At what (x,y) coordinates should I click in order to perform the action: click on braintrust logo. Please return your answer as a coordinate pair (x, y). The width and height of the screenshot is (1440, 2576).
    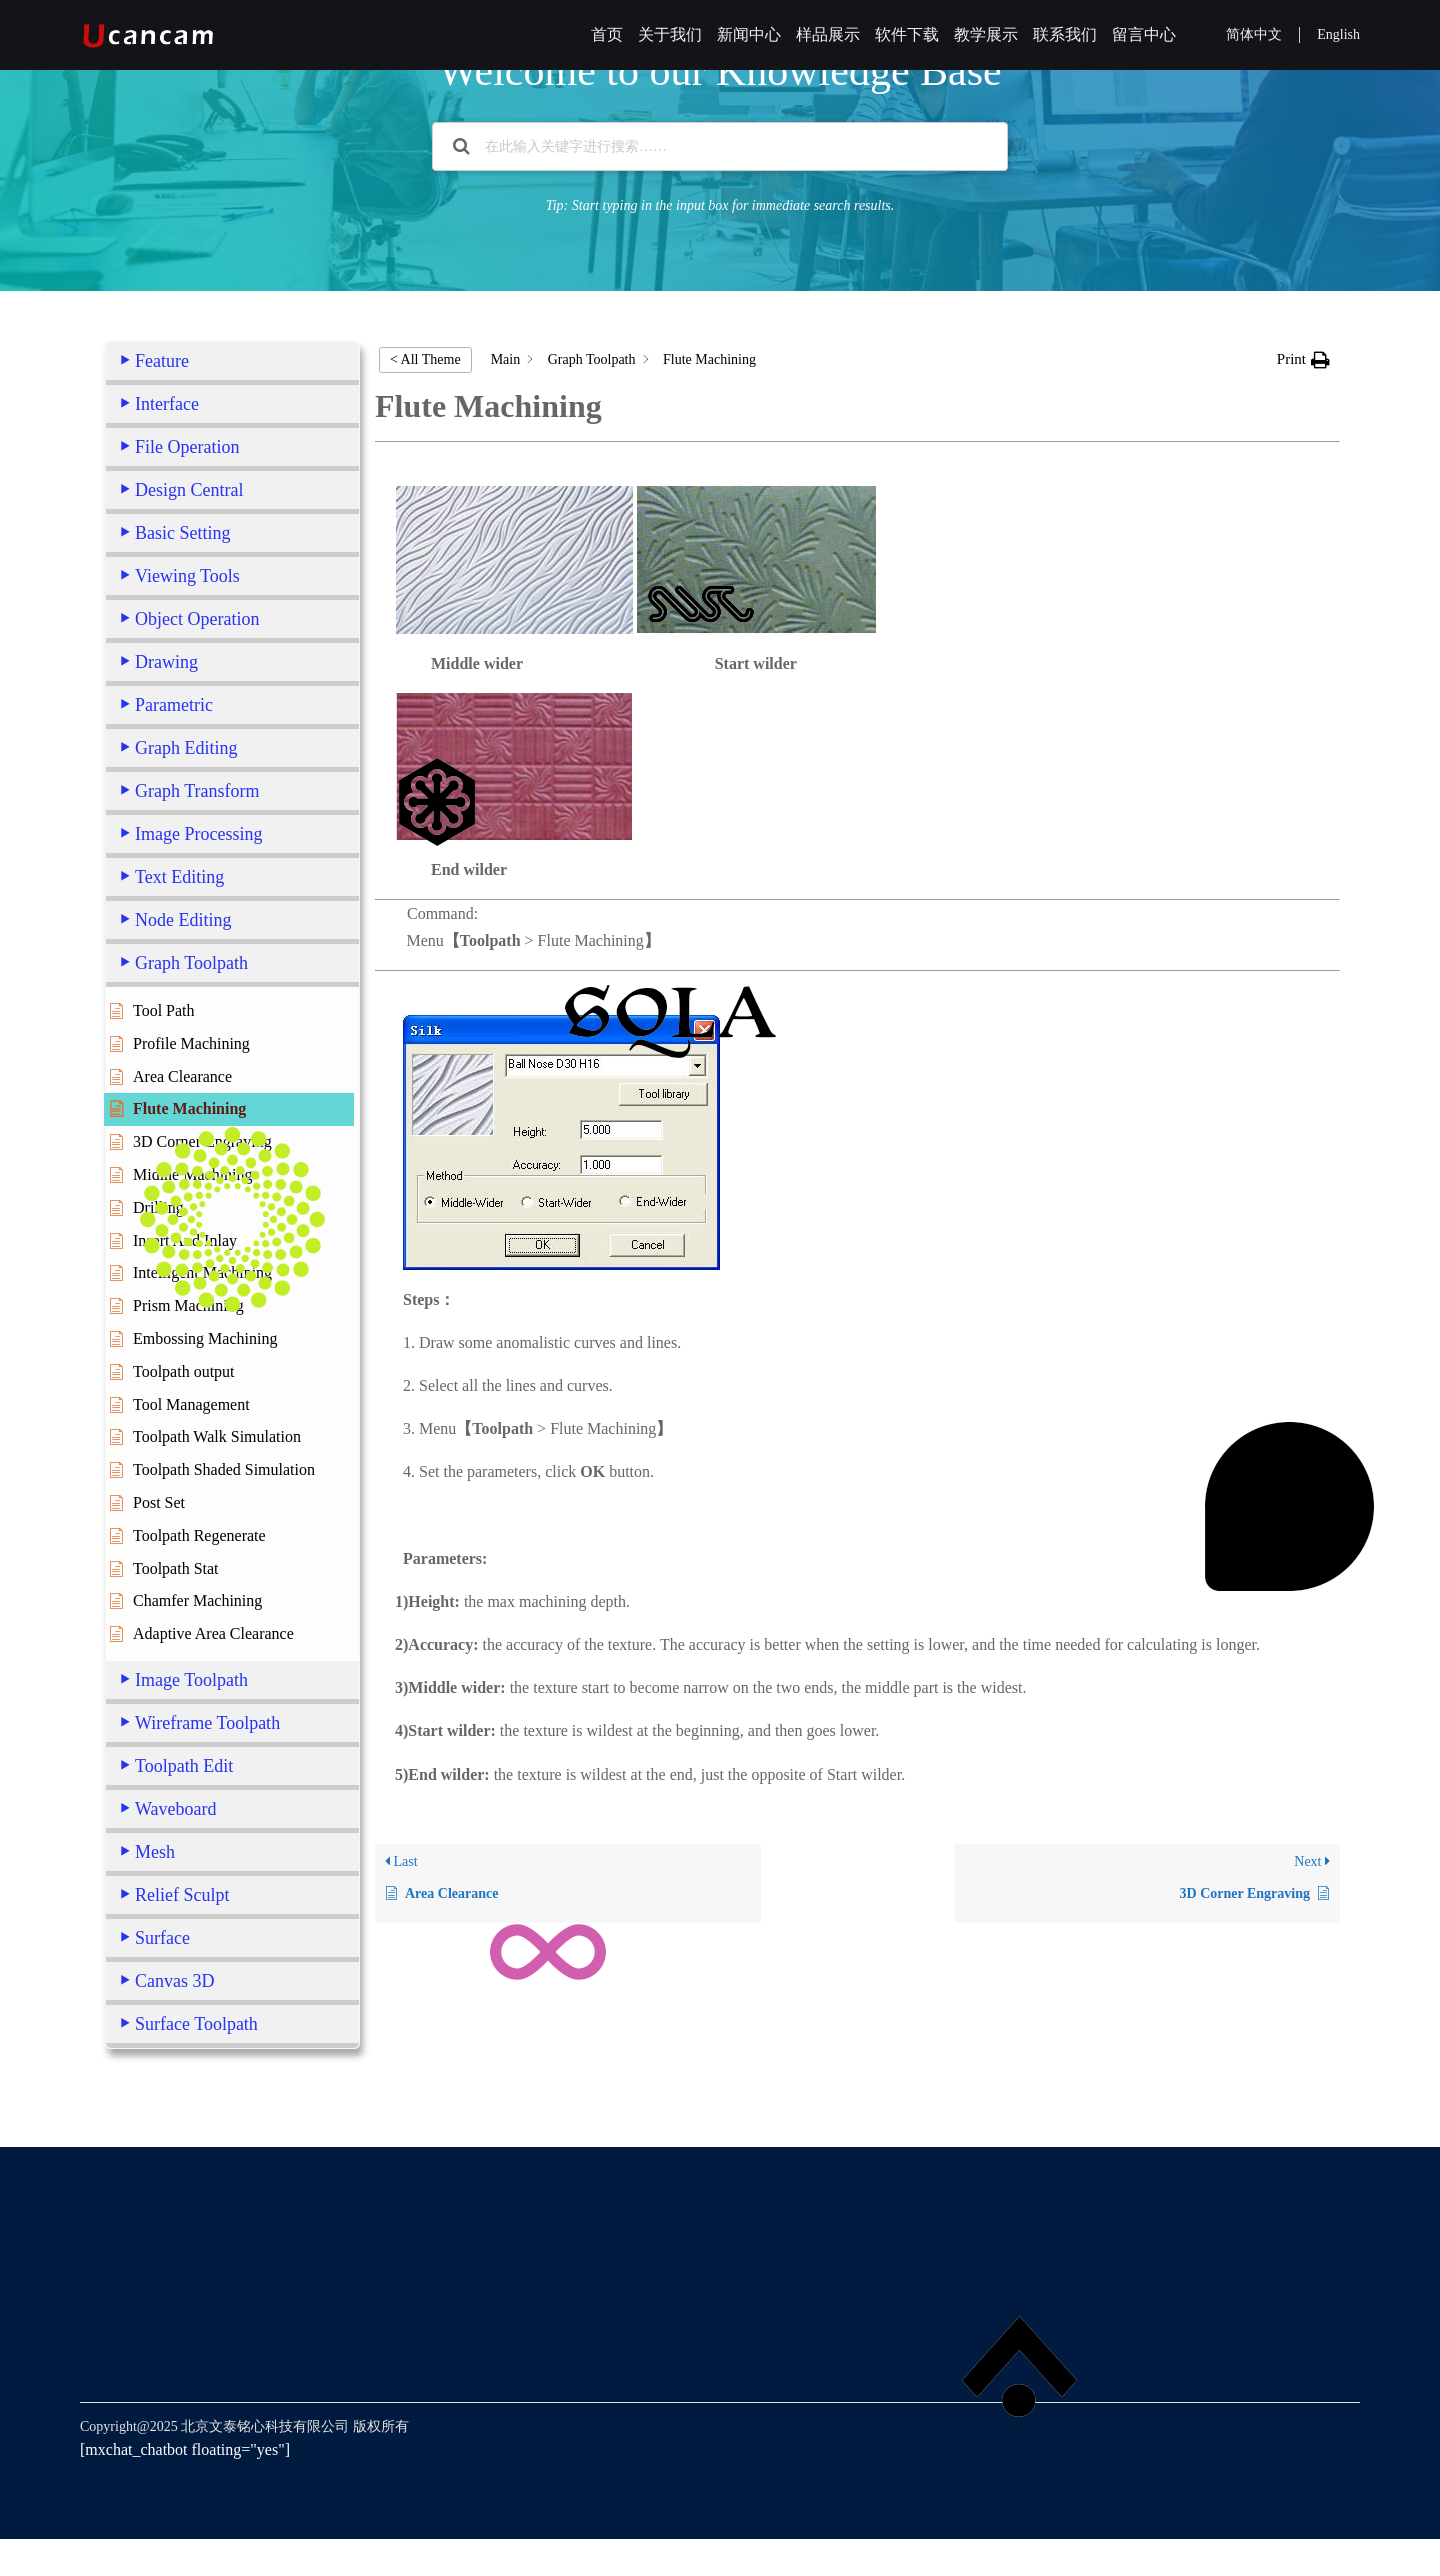
    Looking at the image, I should click on (1289, 1506).